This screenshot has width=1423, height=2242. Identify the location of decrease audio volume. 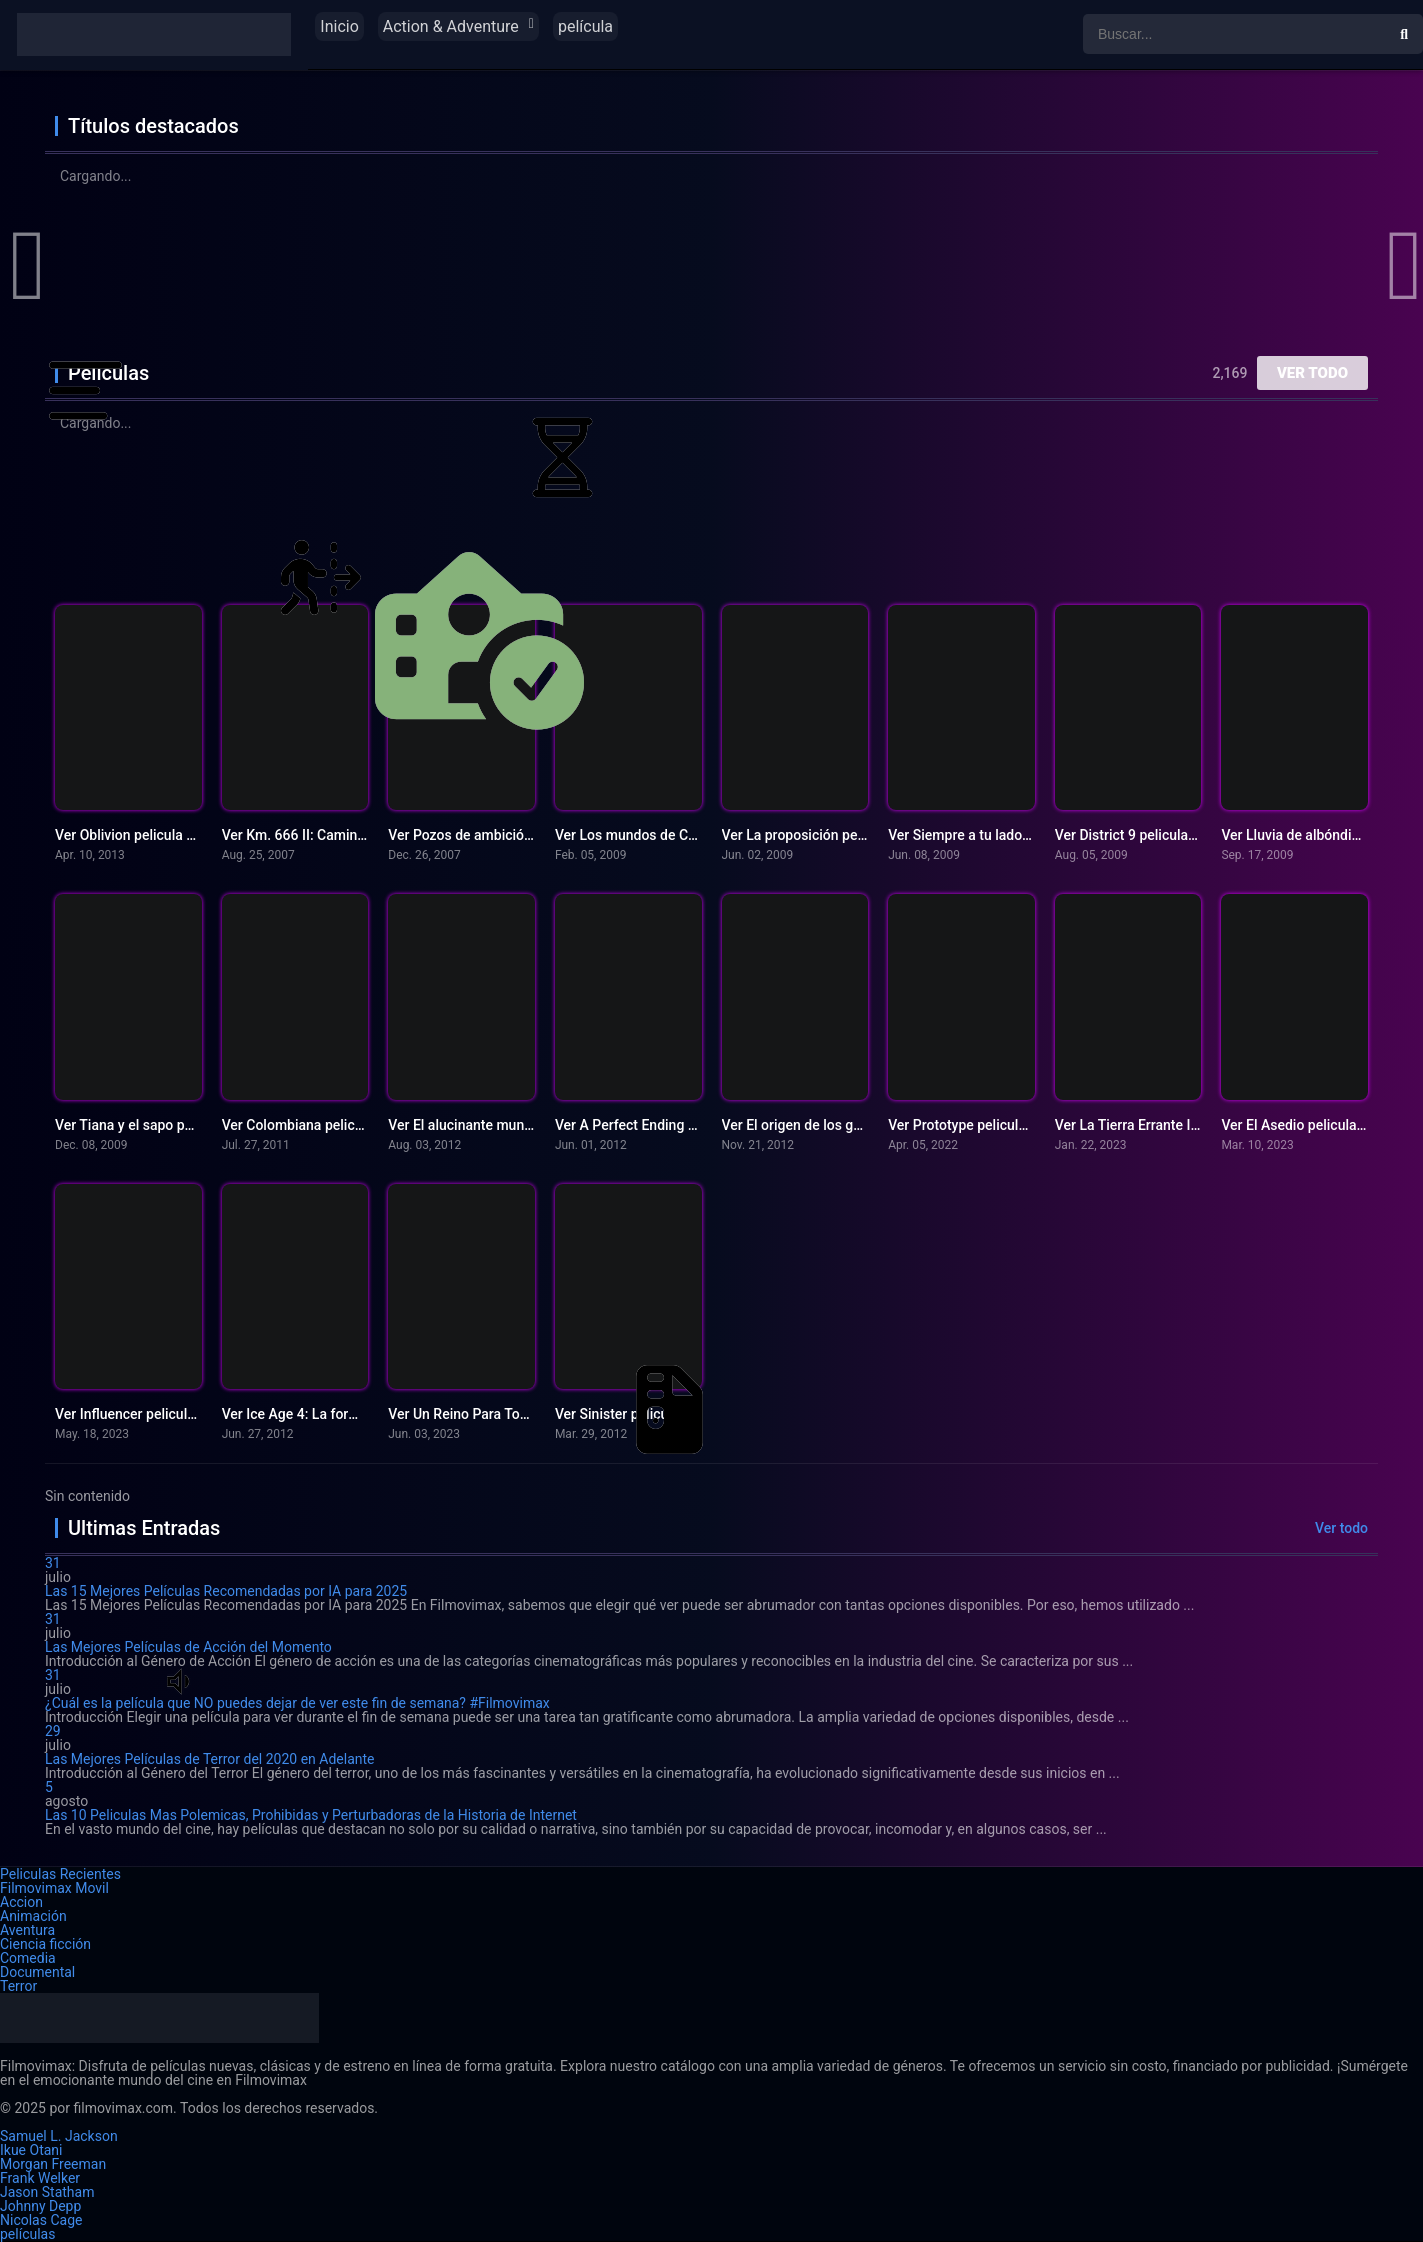
(178, 1681).